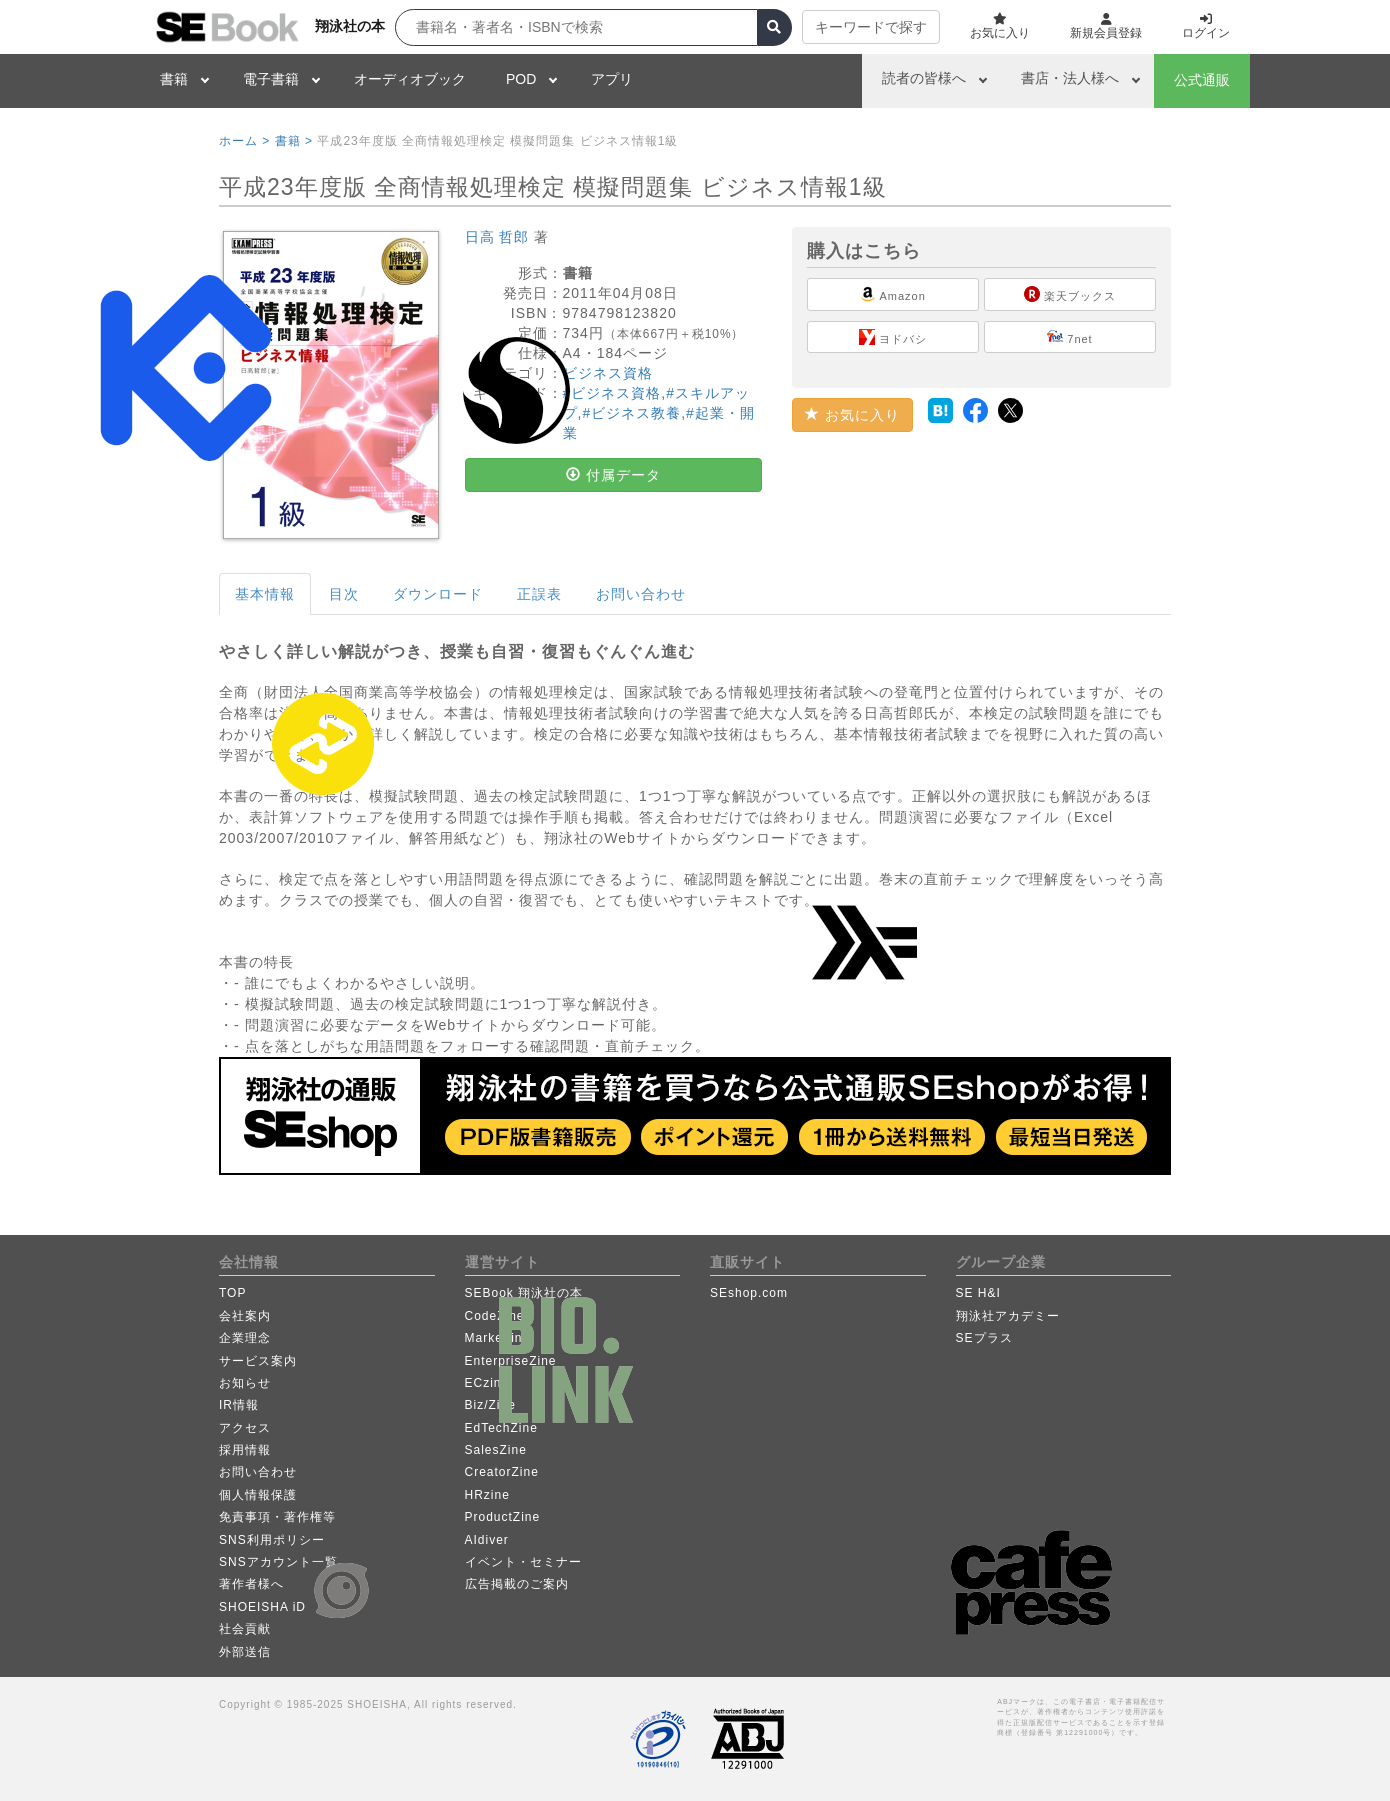 The height and width of the screenshot is (1801, 1390). I want to click on indicates Haskell programming language, so click(864, 942).